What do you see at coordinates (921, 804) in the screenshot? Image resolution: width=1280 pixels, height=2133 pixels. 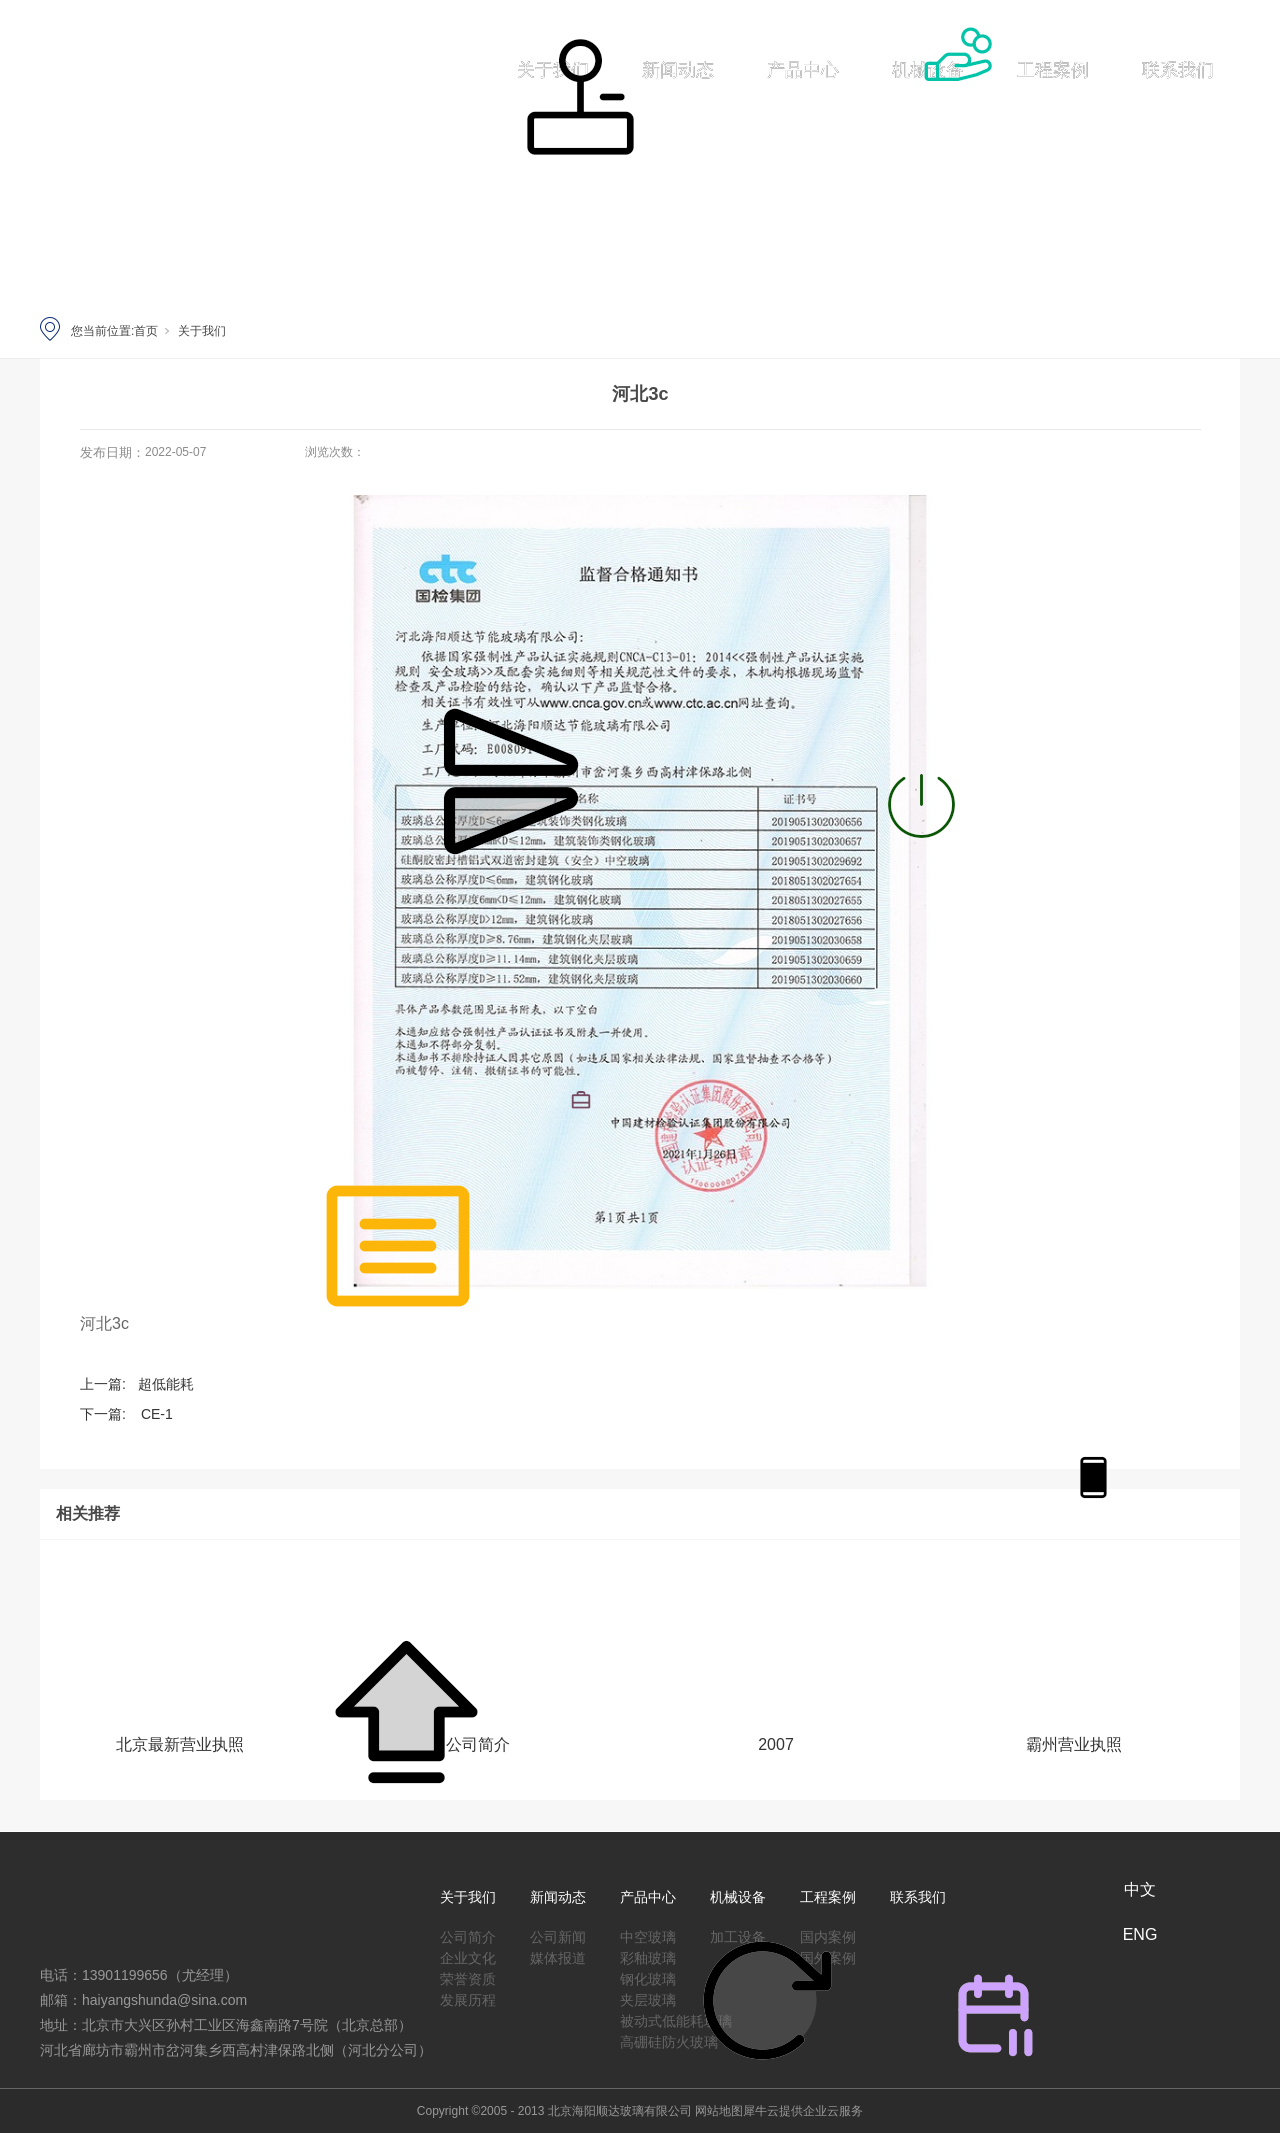 I see `turn device on or off` at bounding box center [921, 804].